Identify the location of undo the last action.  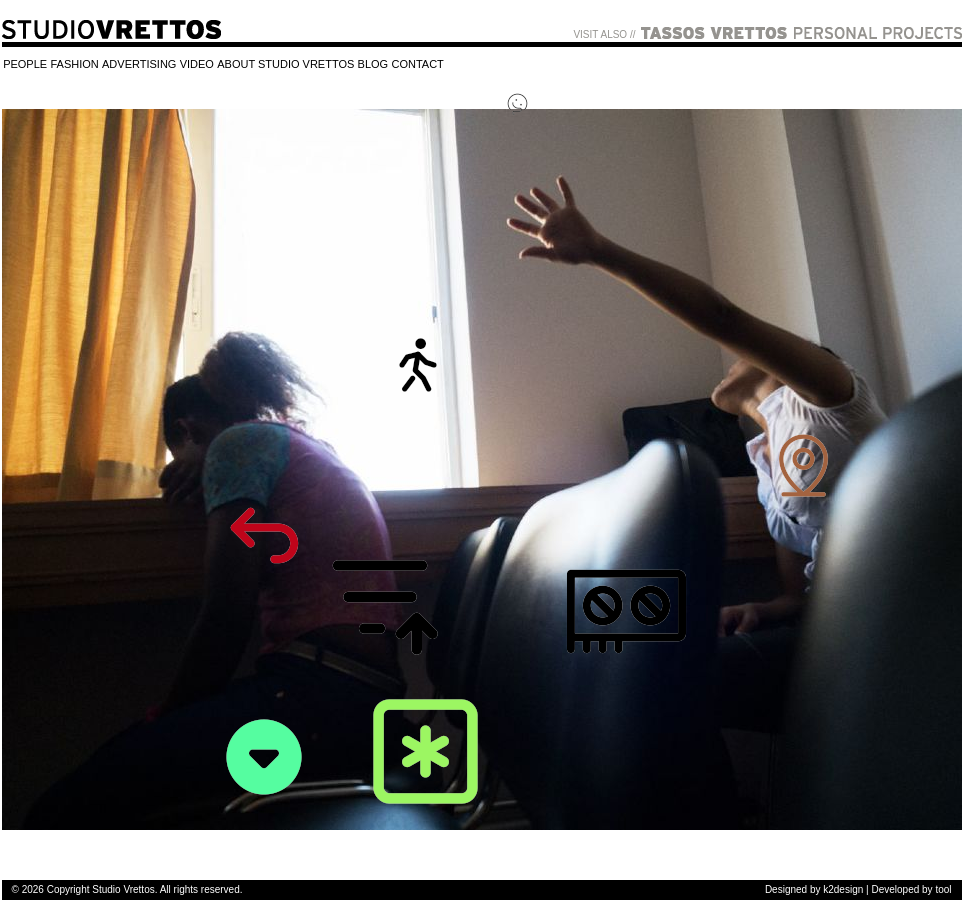
(262, 535).